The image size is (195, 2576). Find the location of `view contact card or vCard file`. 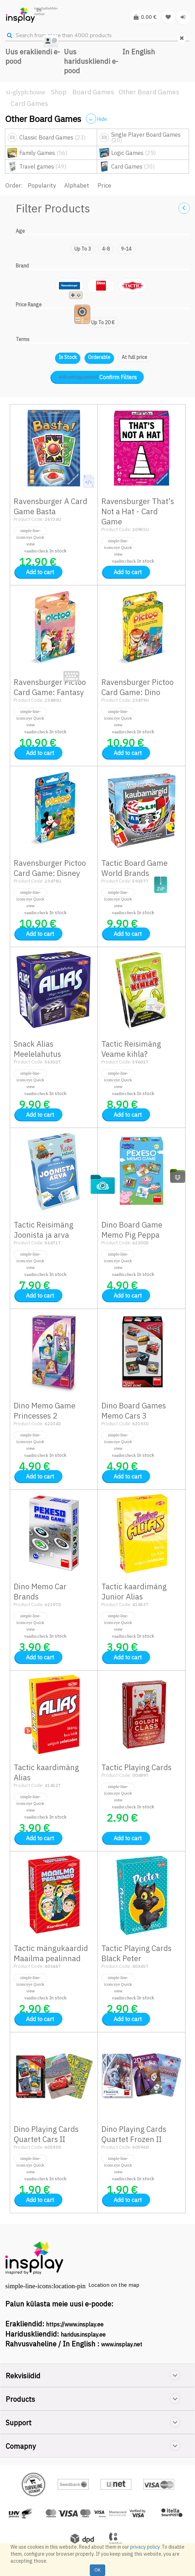

view contact card or vCard file is located at coordinates (51, 41).